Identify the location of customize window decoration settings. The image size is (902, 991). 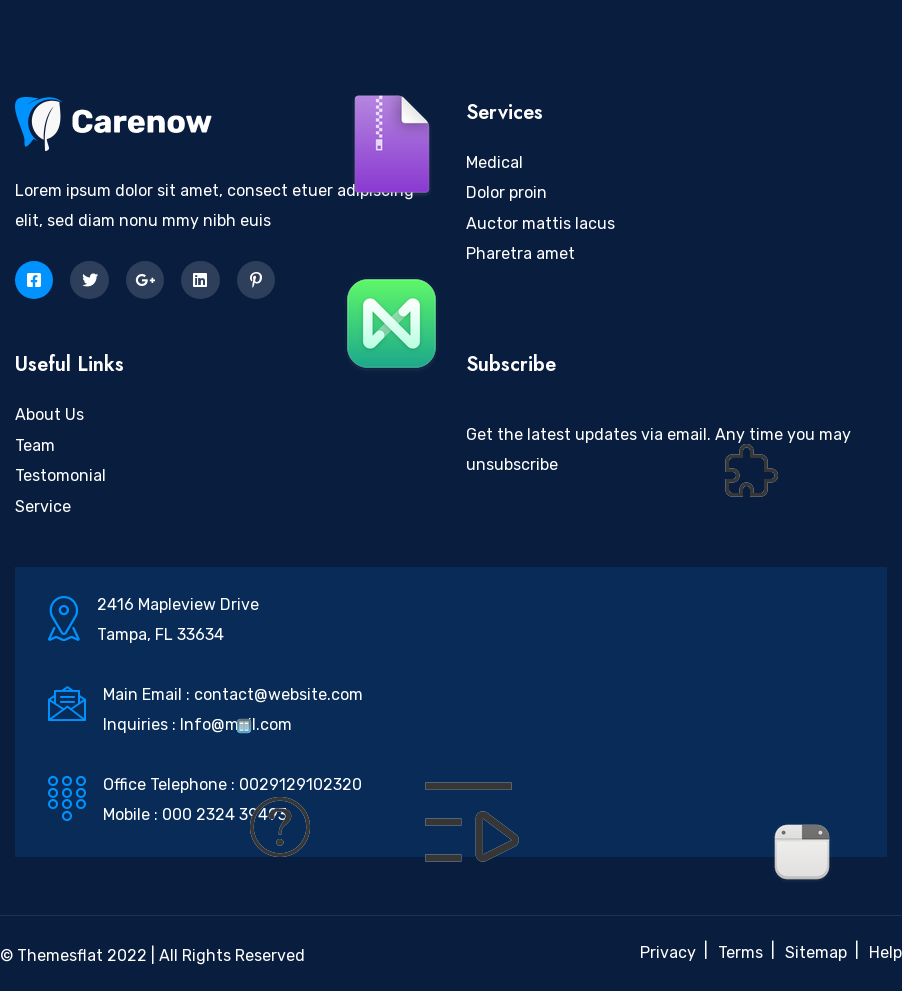
(802, 852).